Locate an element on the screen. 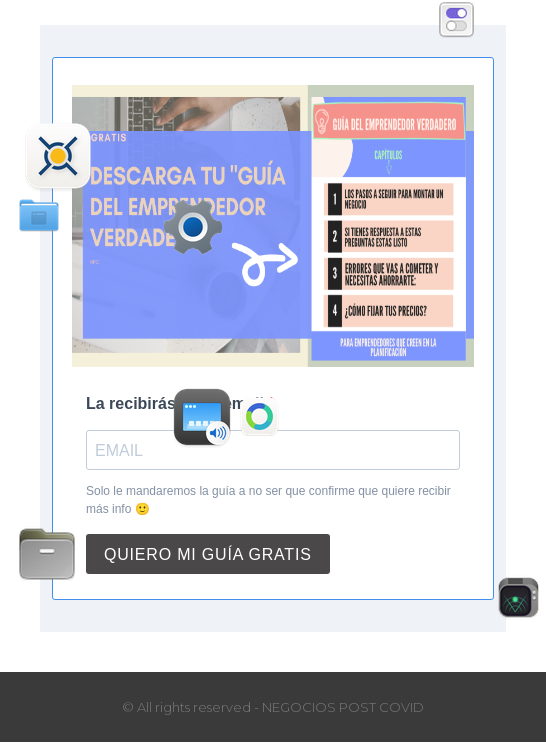 This screenshot has width=546, height=745. open web design projects folder is located at coordinates (39, 215).